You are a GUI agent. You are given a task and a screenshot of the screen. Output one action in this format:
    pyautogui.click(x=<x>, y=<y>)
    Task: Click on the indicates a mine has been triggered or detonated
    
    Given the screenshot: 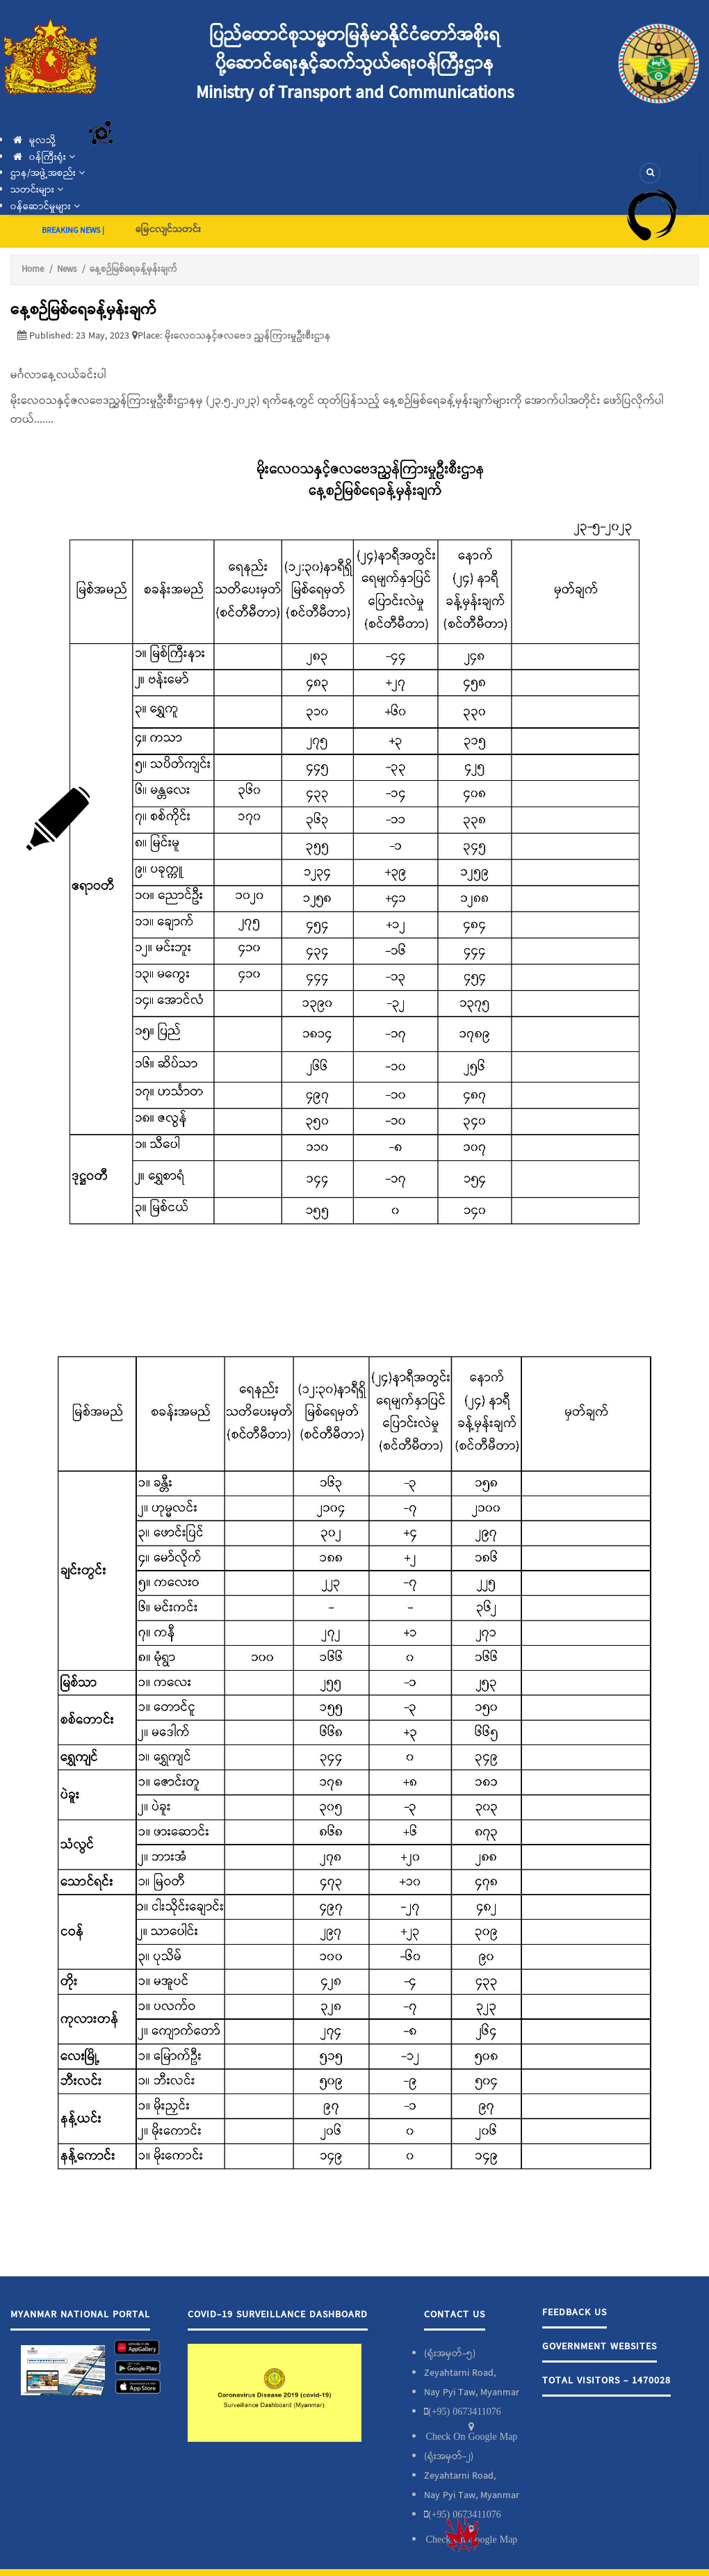 What is the action you would take?
    pyautogui.click(x=462, y=2535)
    